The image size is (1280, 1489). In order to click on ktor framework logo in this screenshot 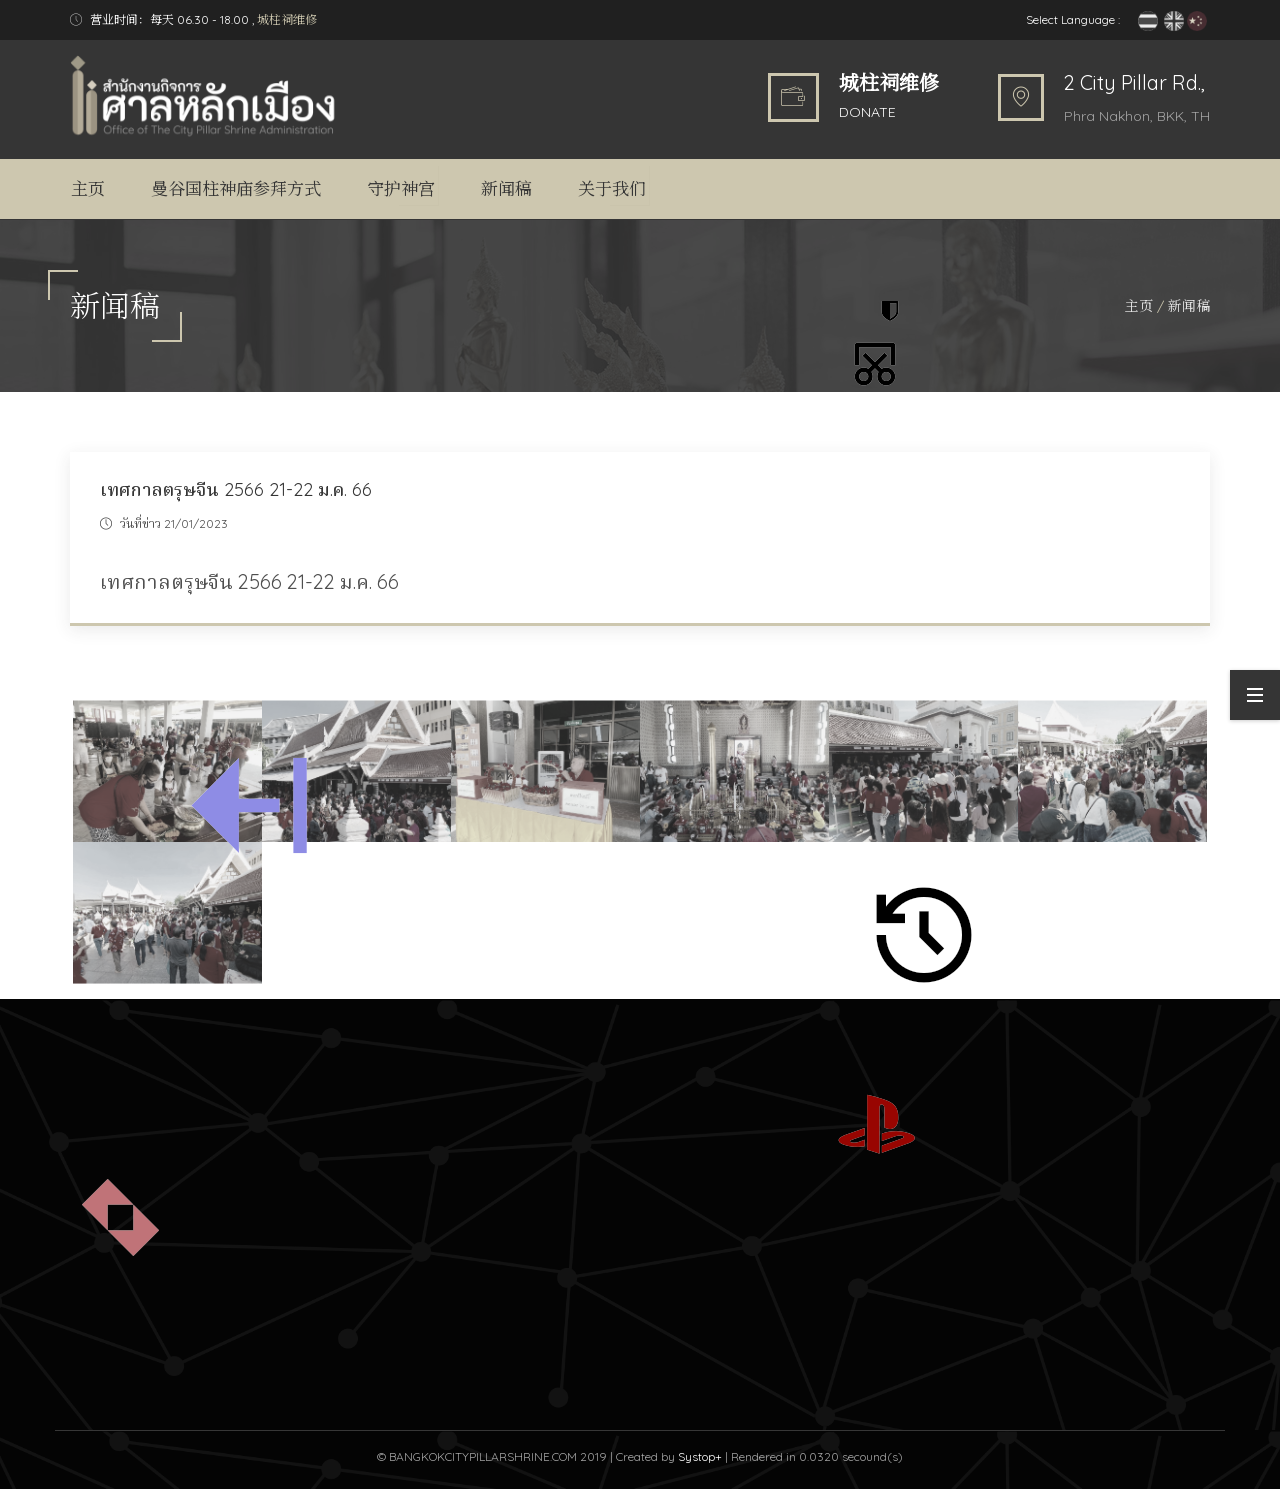, I will do `click(120, 1217)`.